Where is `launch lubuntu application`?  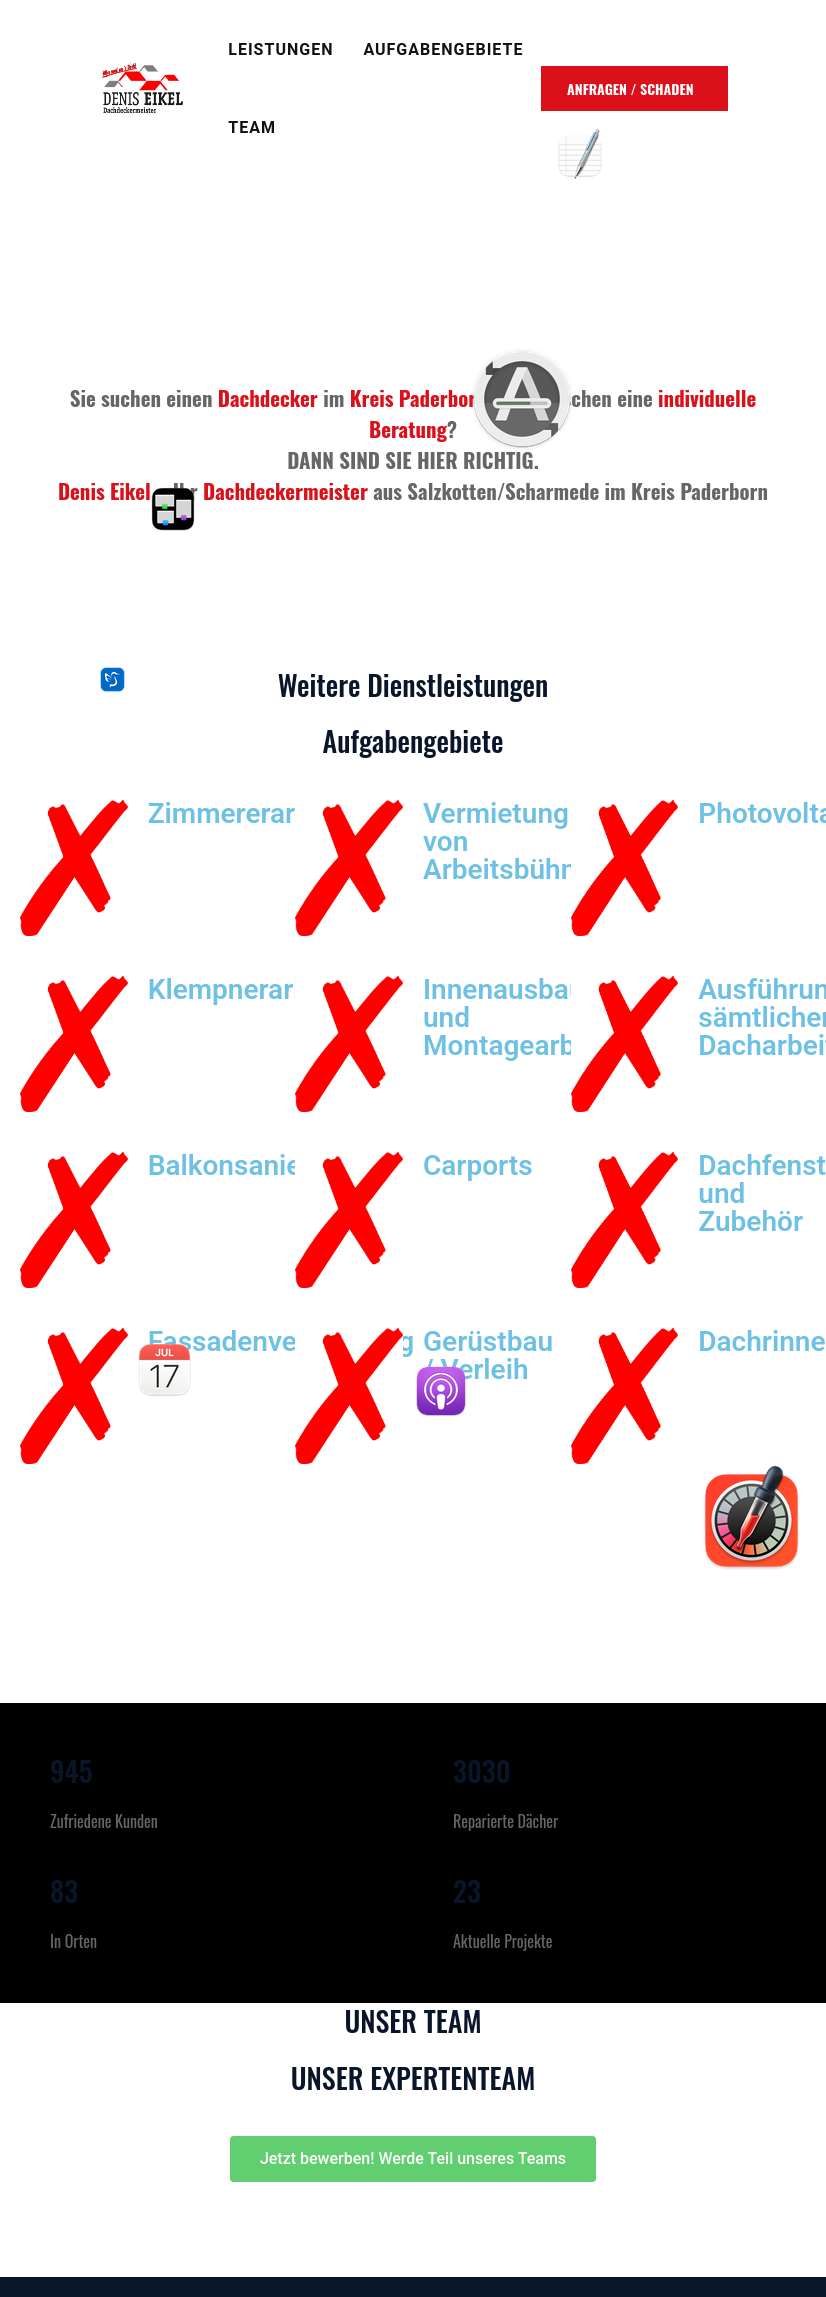
launch lubuntu application is located at coordinates (112, 679).